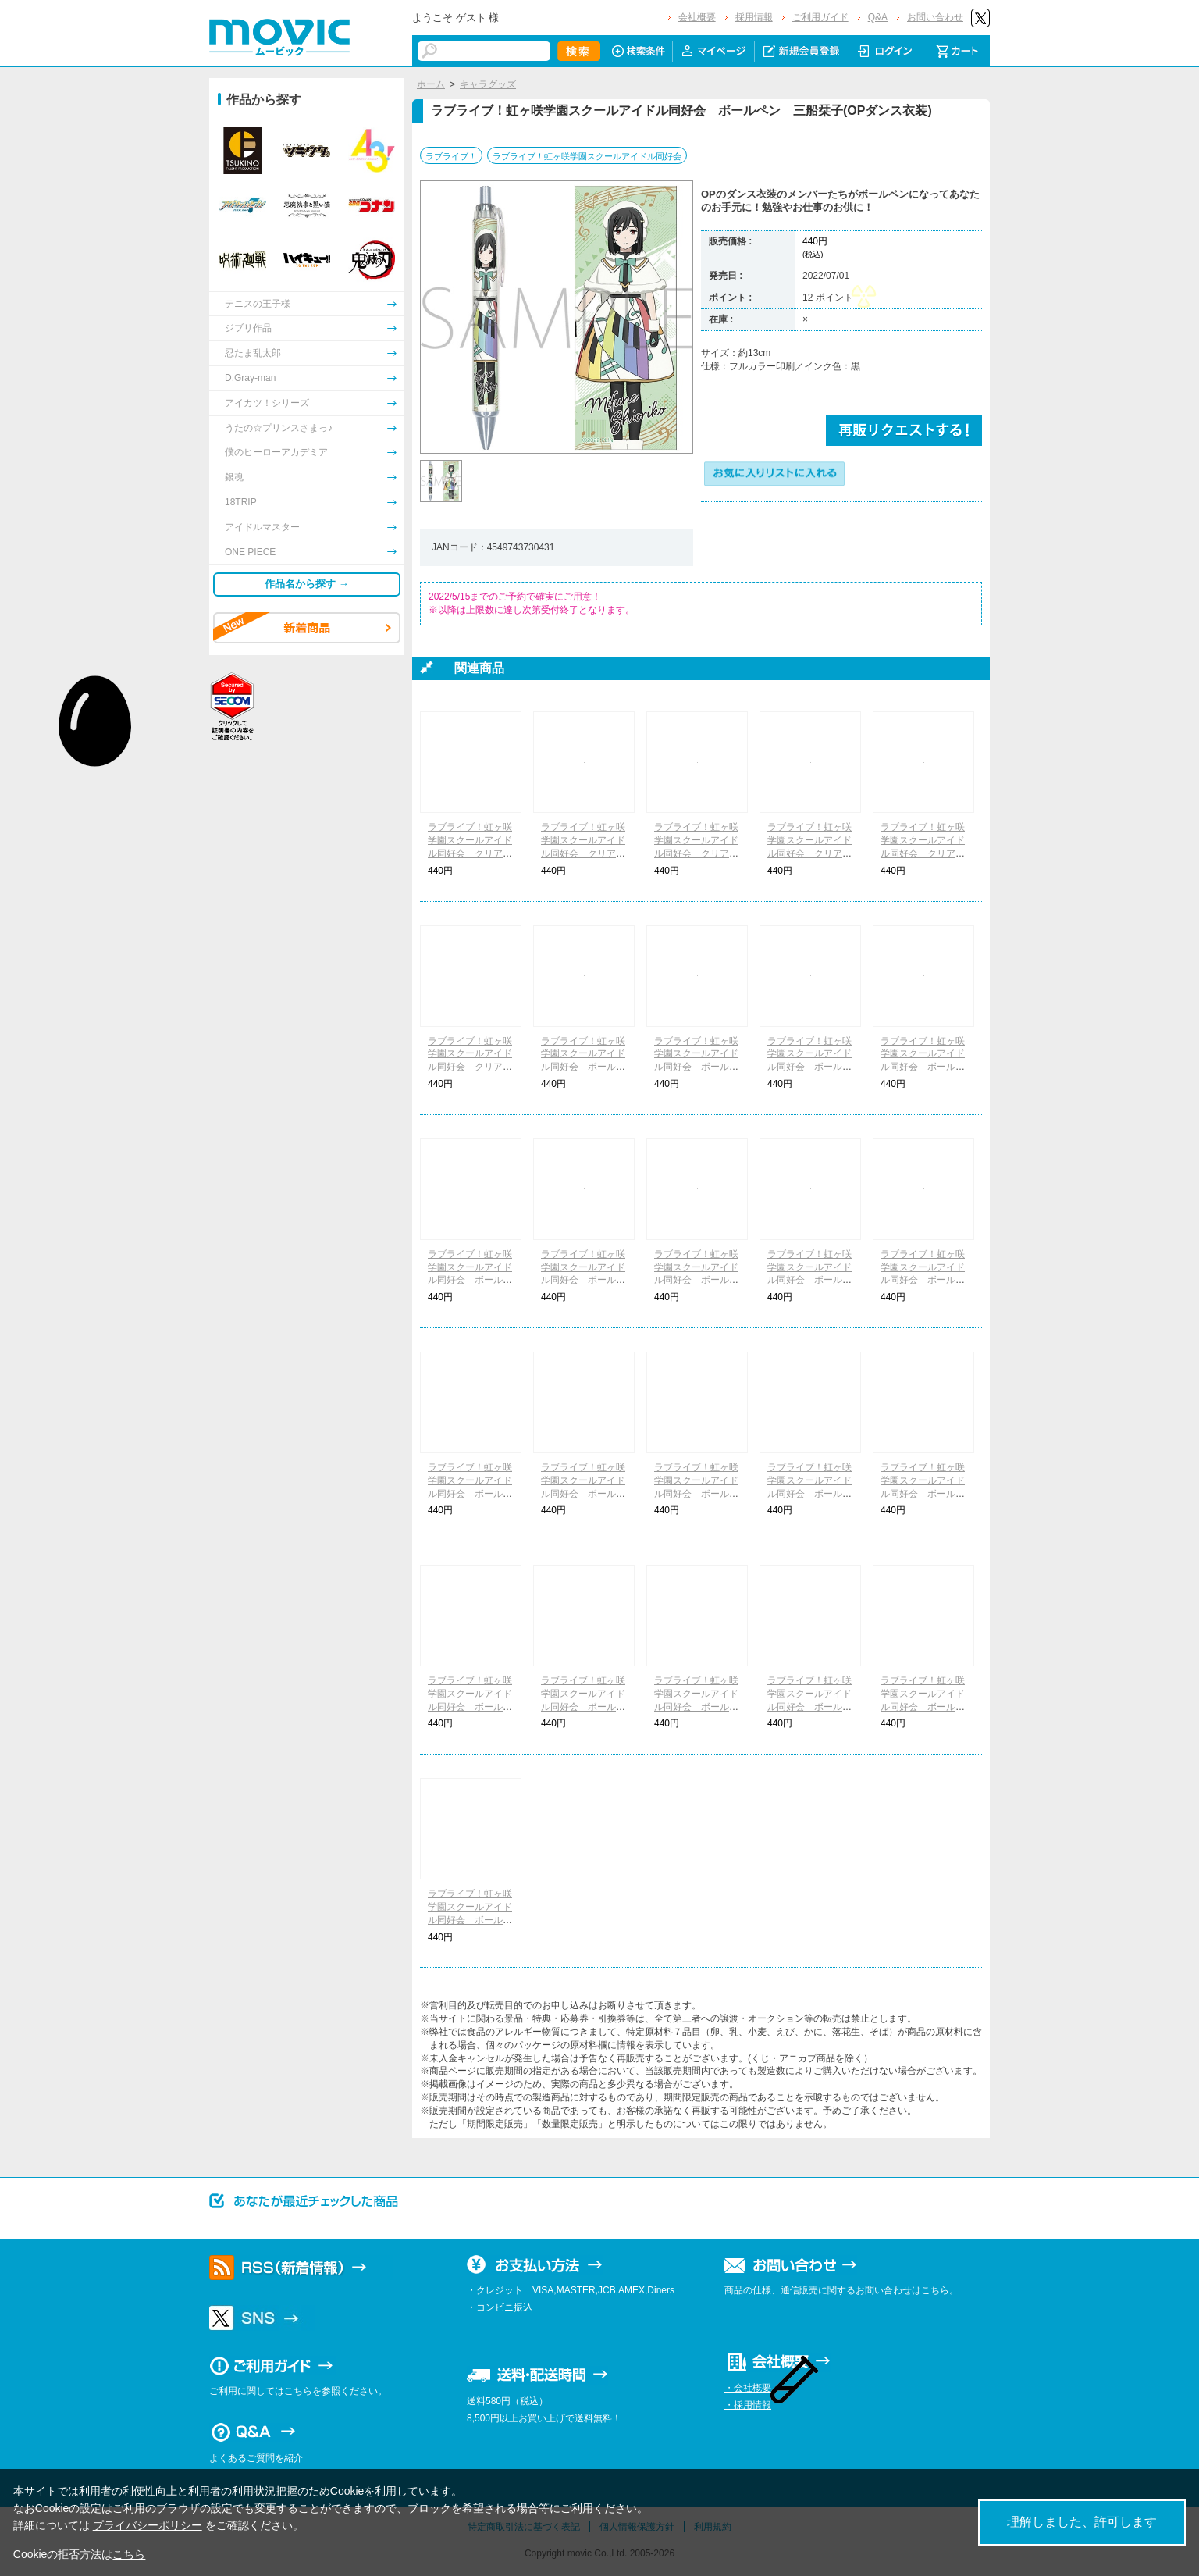 Image resolution: width=1199 pixels, height=2576 pixels. What do you see at coordinates (794, 2379) in the screenshot?
I see `access lab or experimental features` at bounding box center [794, 2379].